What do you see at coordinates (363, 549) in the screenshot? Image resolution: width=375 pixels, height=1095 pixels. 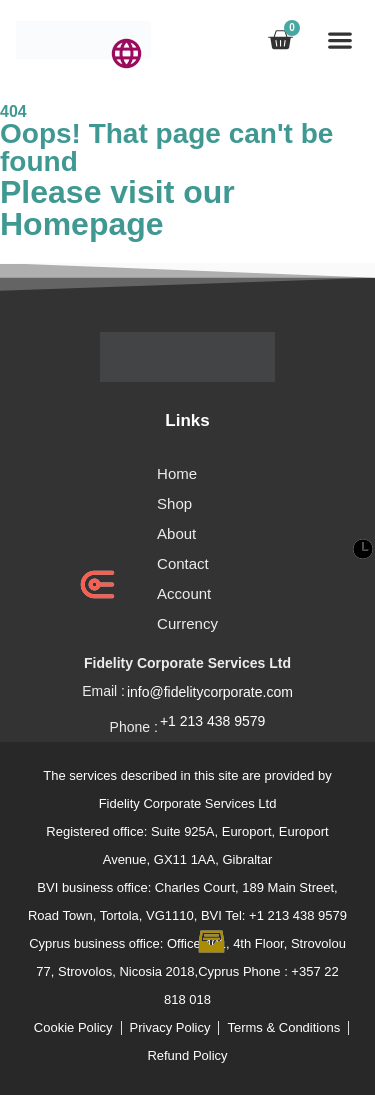 I see `view time or clock settings` at bounding box center [363, 549].